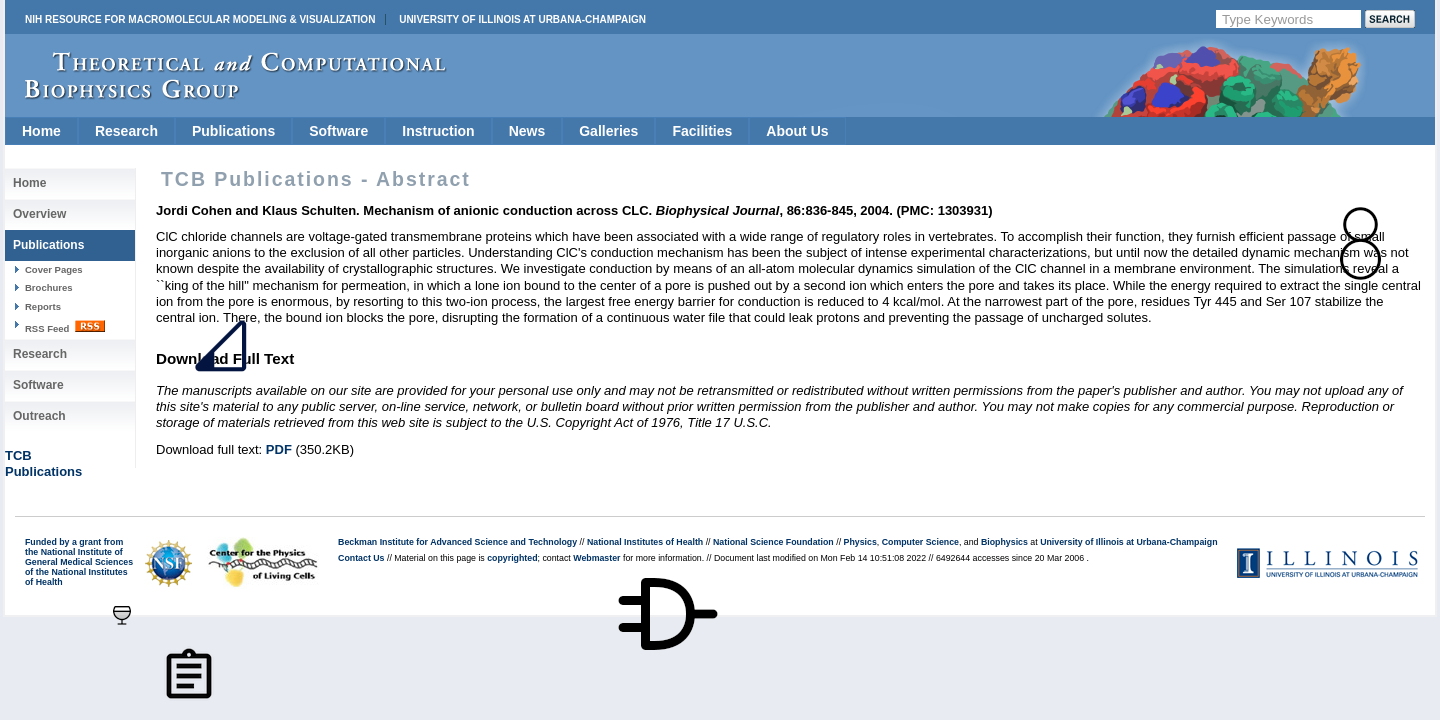 The height and width of the screenshot is (720, 1440). Describe the element at coordinates (225, 348) in the screenshot. I see `indicates weak cellular signal strength` at that location.